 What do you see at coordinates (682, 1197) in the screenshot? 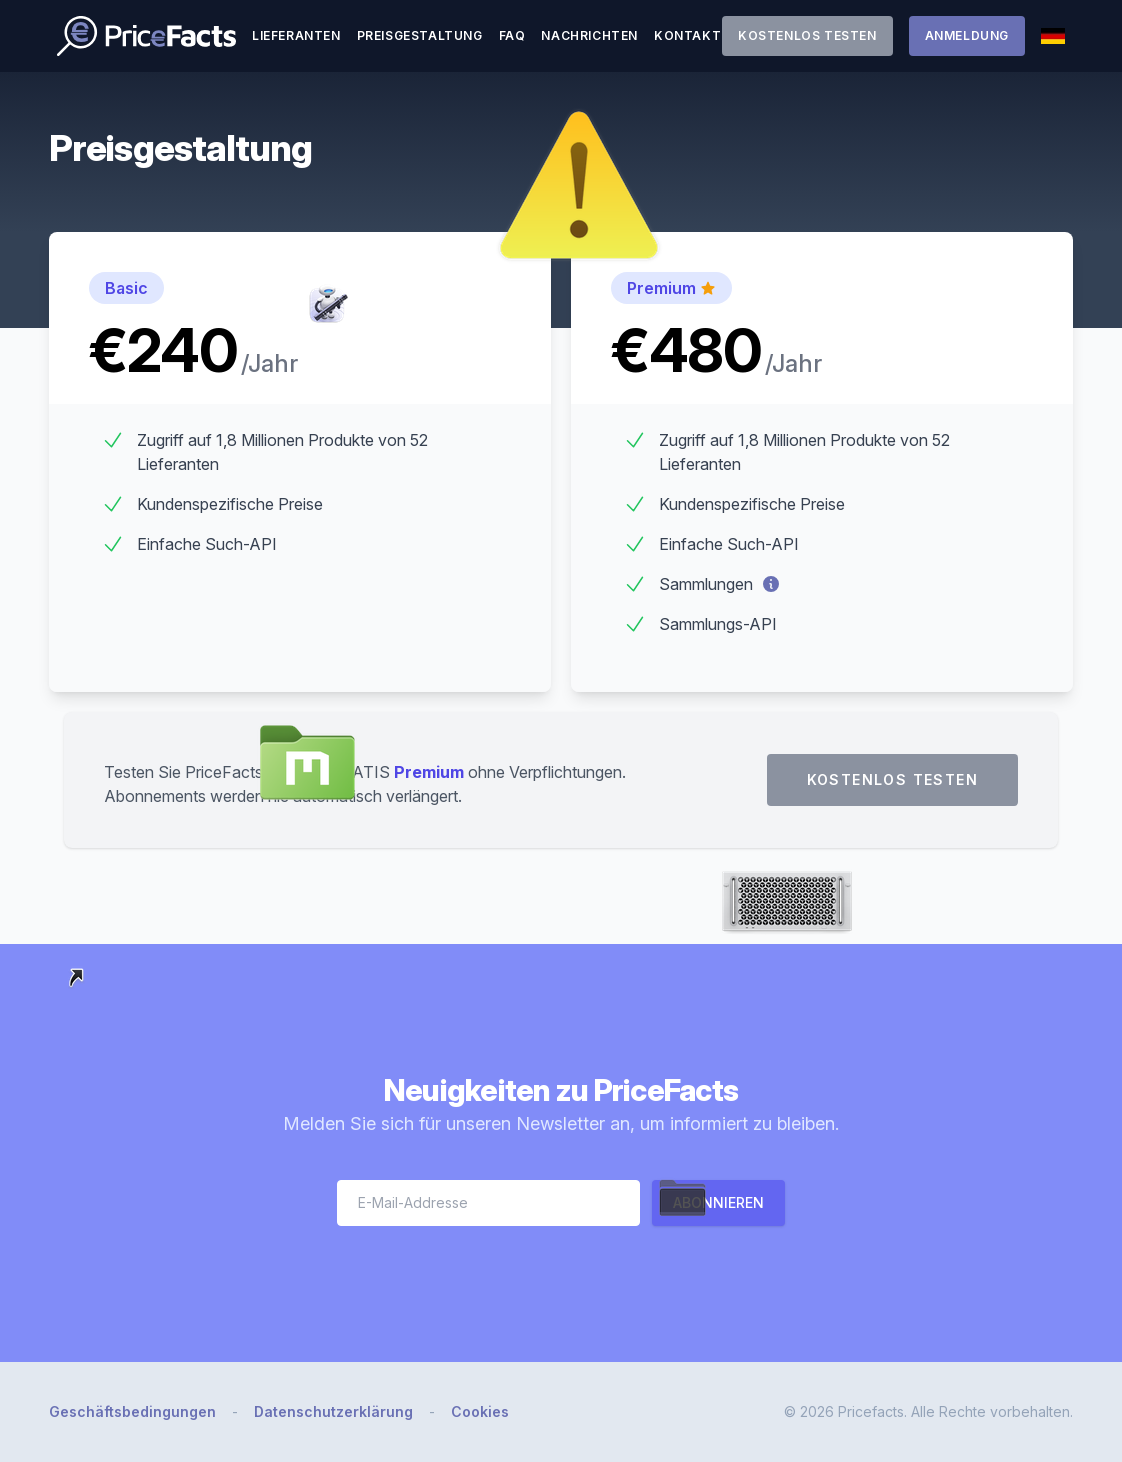
I see `selected folder in mail sidebar` at bounding box center [682, 1197].